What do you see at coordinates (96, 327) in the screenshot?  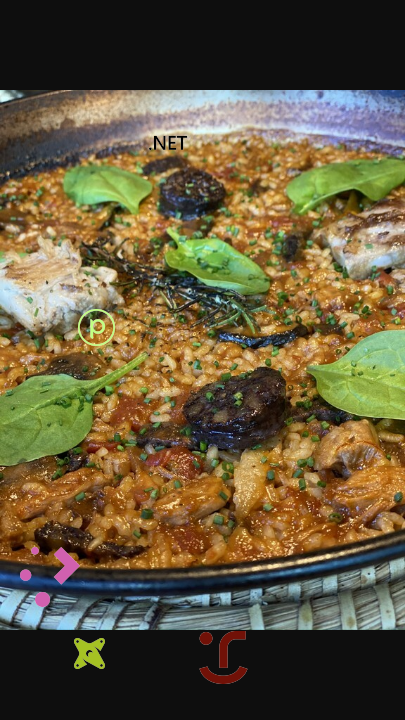 I see `planet logo` at bounding box center [96, 327].